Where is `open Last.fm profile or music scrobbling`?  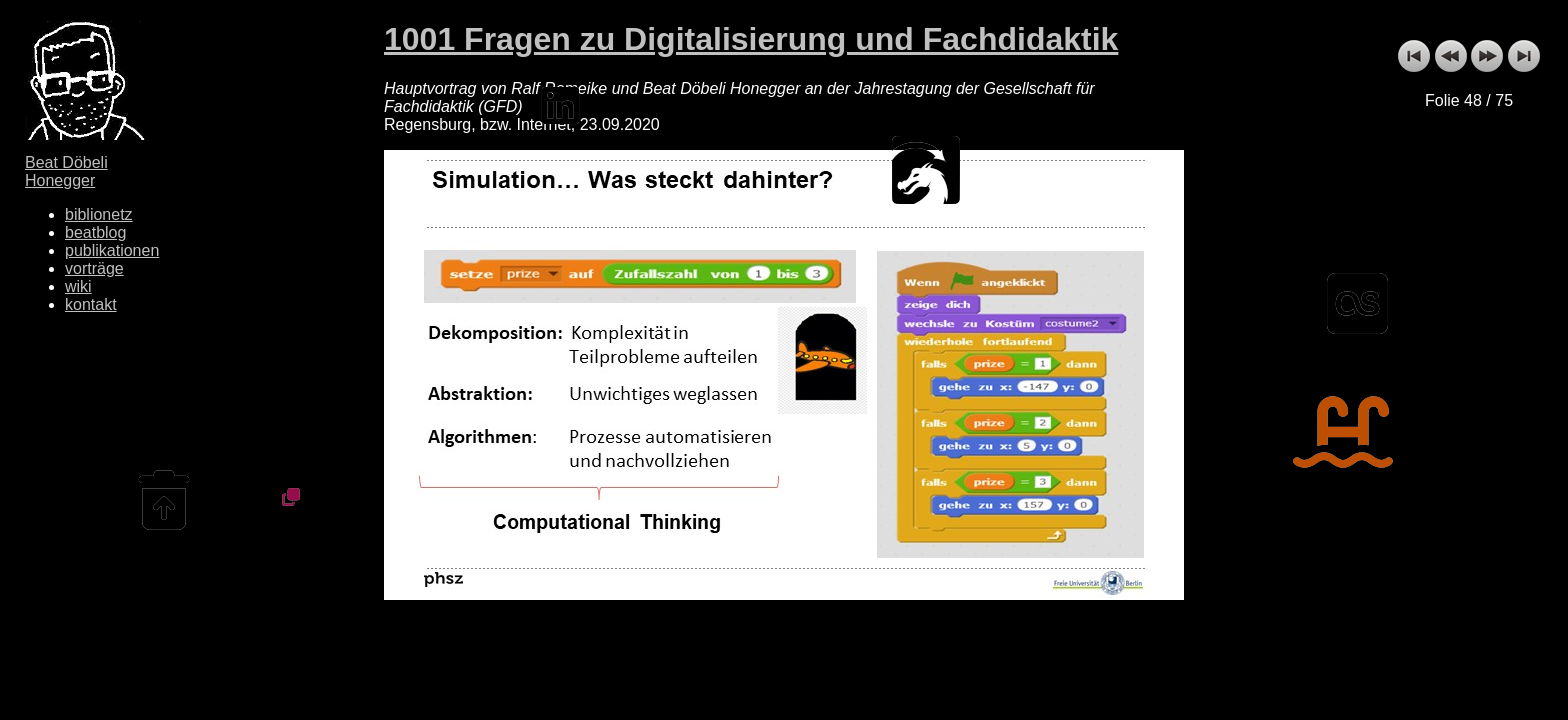
open Last.fm profile or music scrobbling is located at coordinates (1357, 303).